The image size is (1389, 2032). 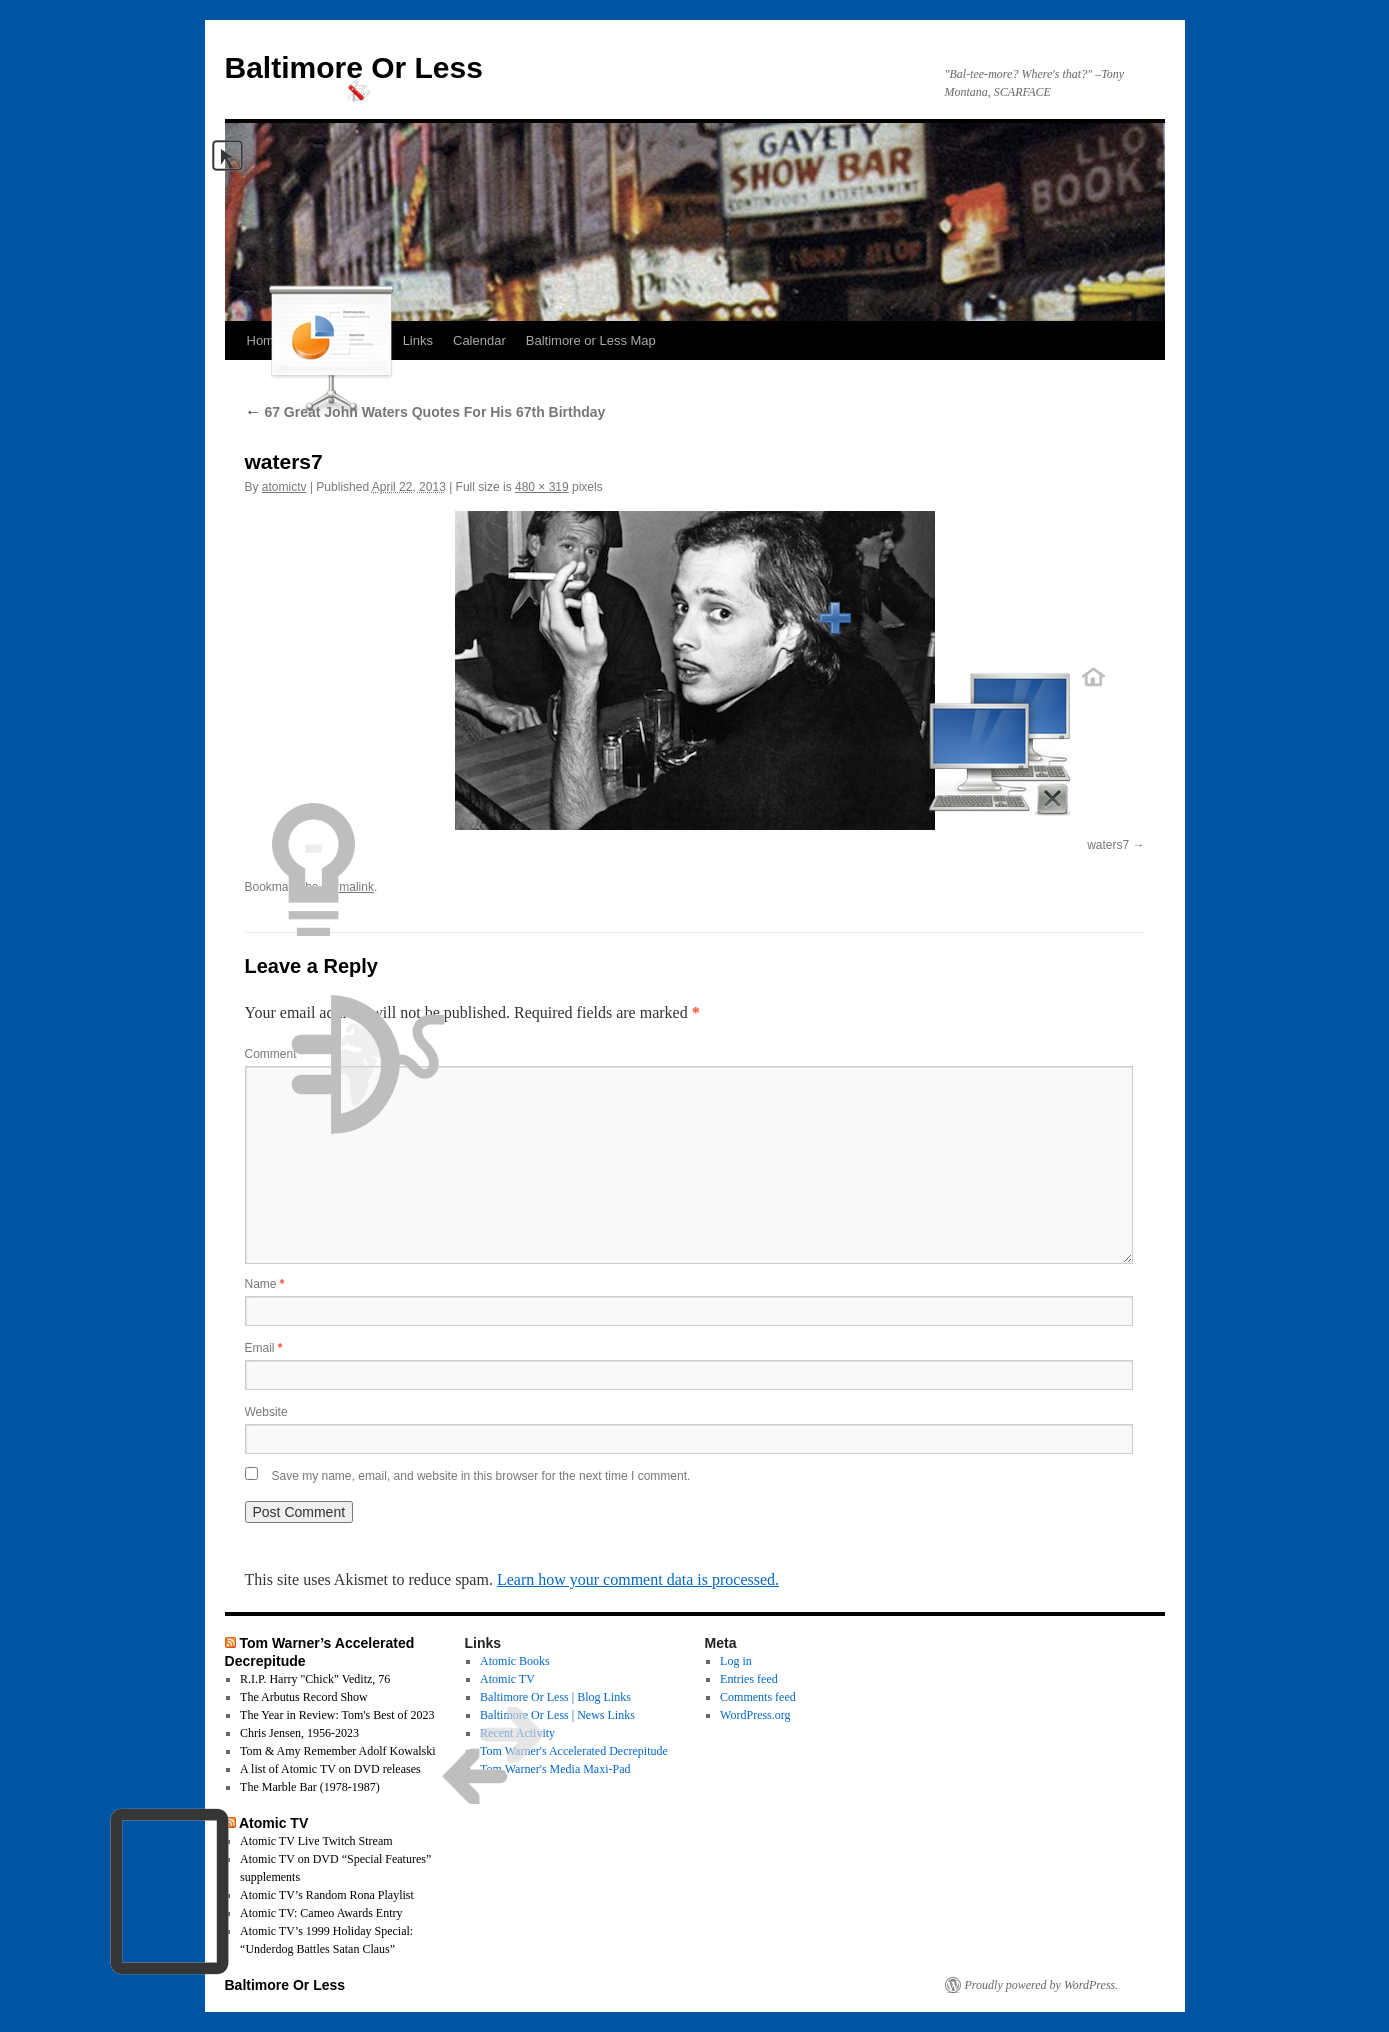 I want to click on indicates a tablet or touch-screen device, so click(x=169, y=1891).